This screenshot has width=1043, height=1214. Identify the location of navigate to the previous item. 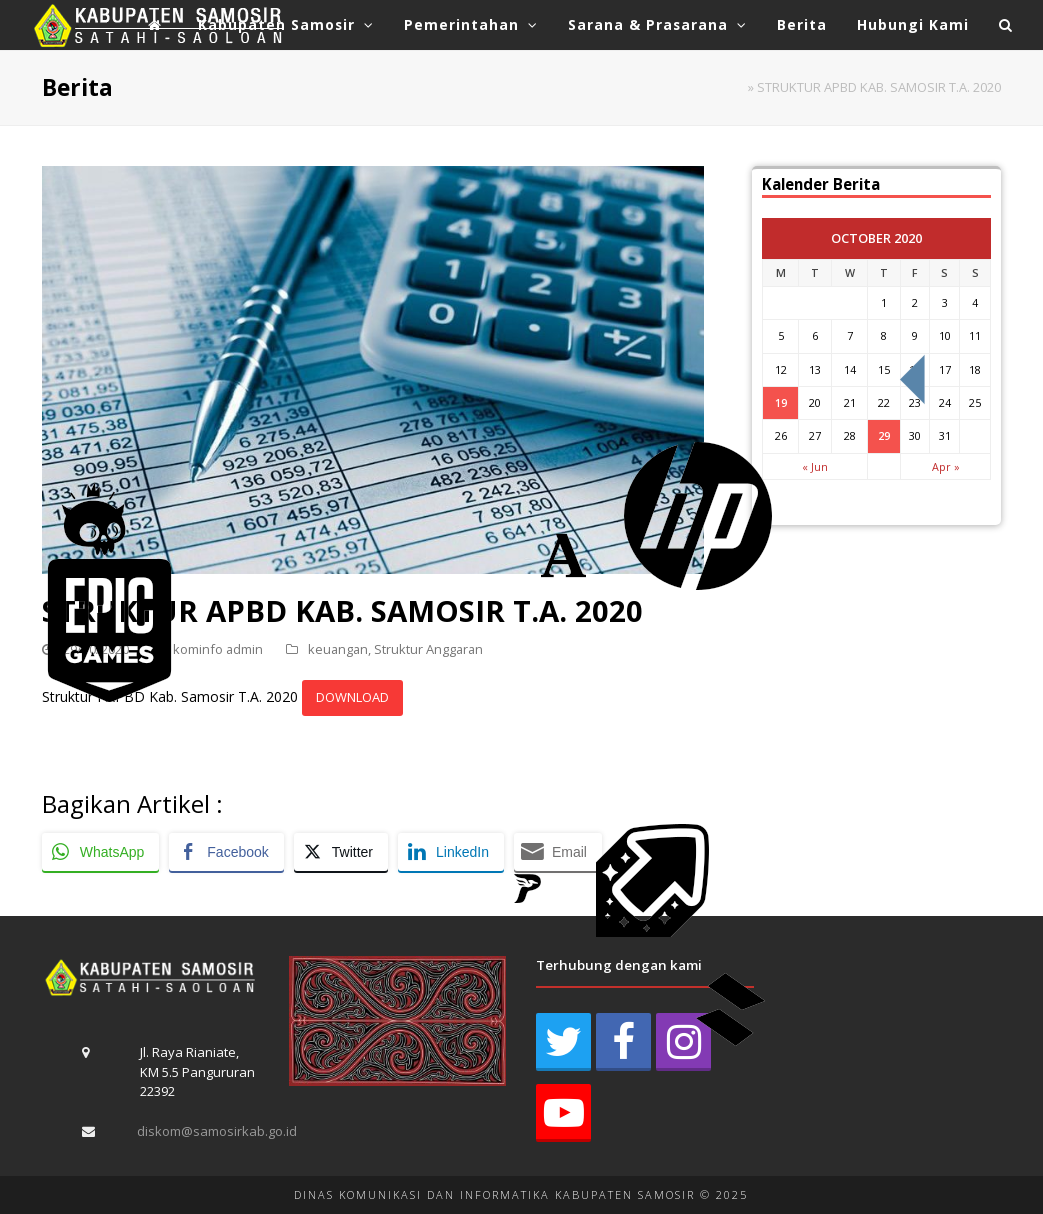
(918, 379).